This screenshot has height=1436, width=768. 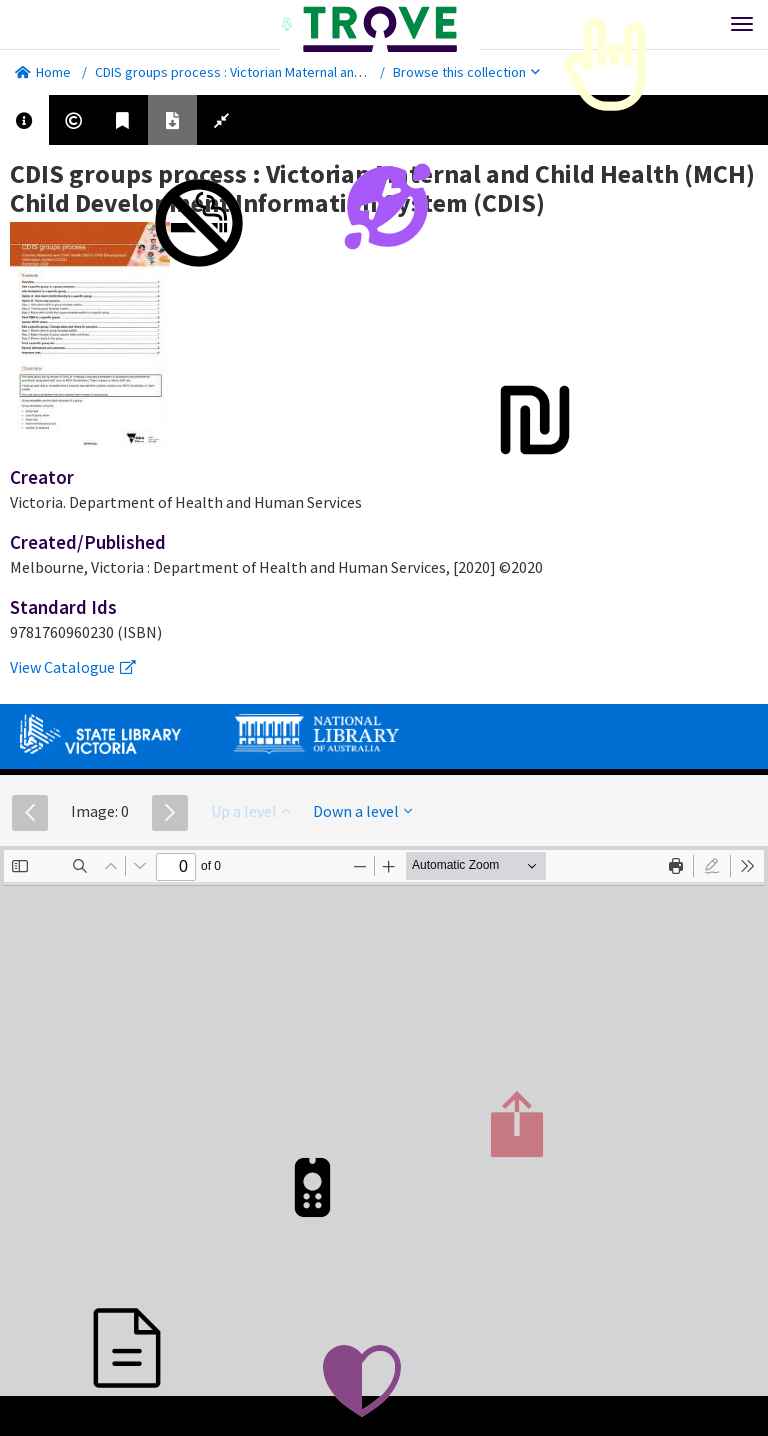 What do you see at coordinates (387, 206) in the screenshot?
I see `react with a laughing emoji` at bounding box center [387, 206].